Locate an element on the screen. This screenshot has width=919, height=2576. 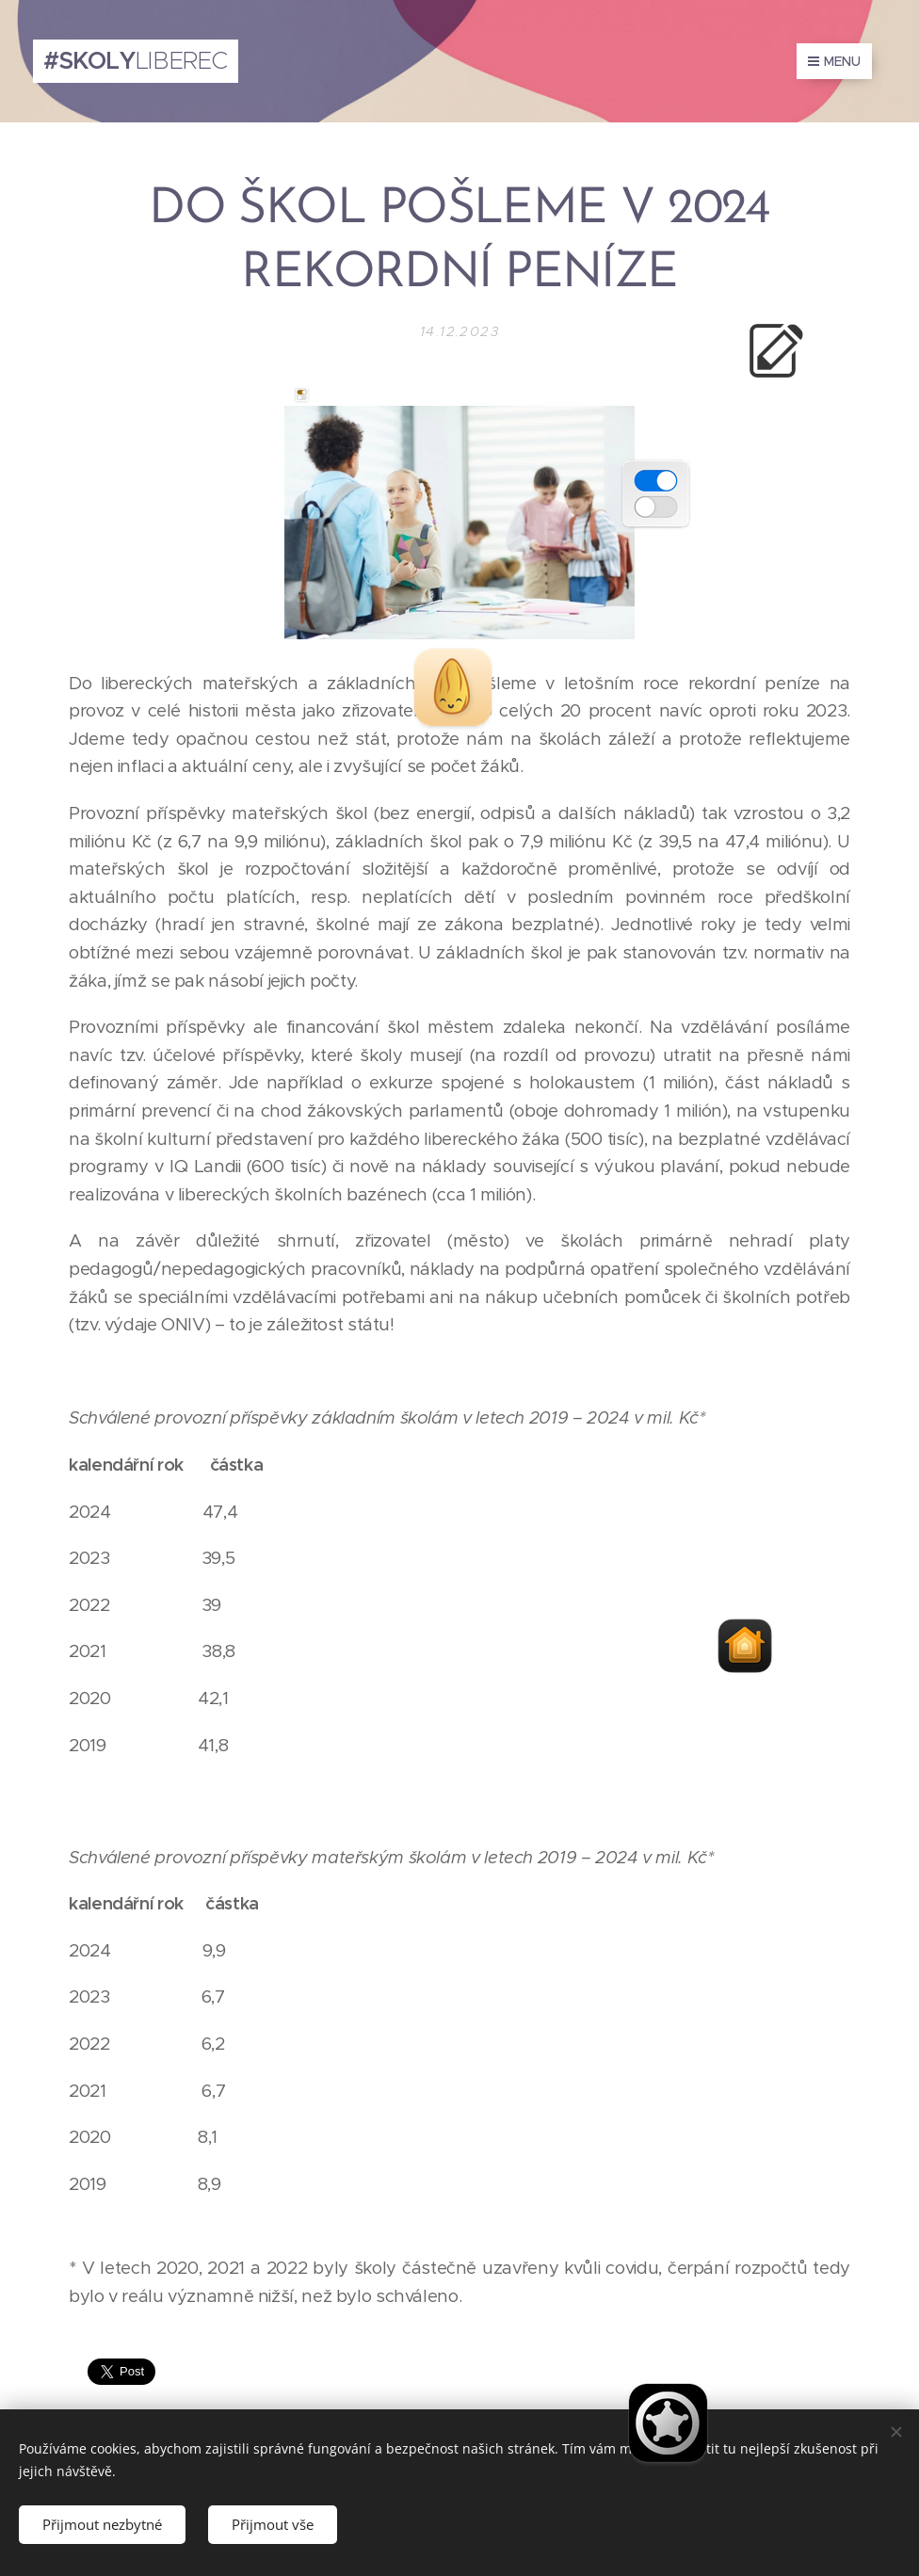
launch rimworld is located at coordinates (668, 2423).